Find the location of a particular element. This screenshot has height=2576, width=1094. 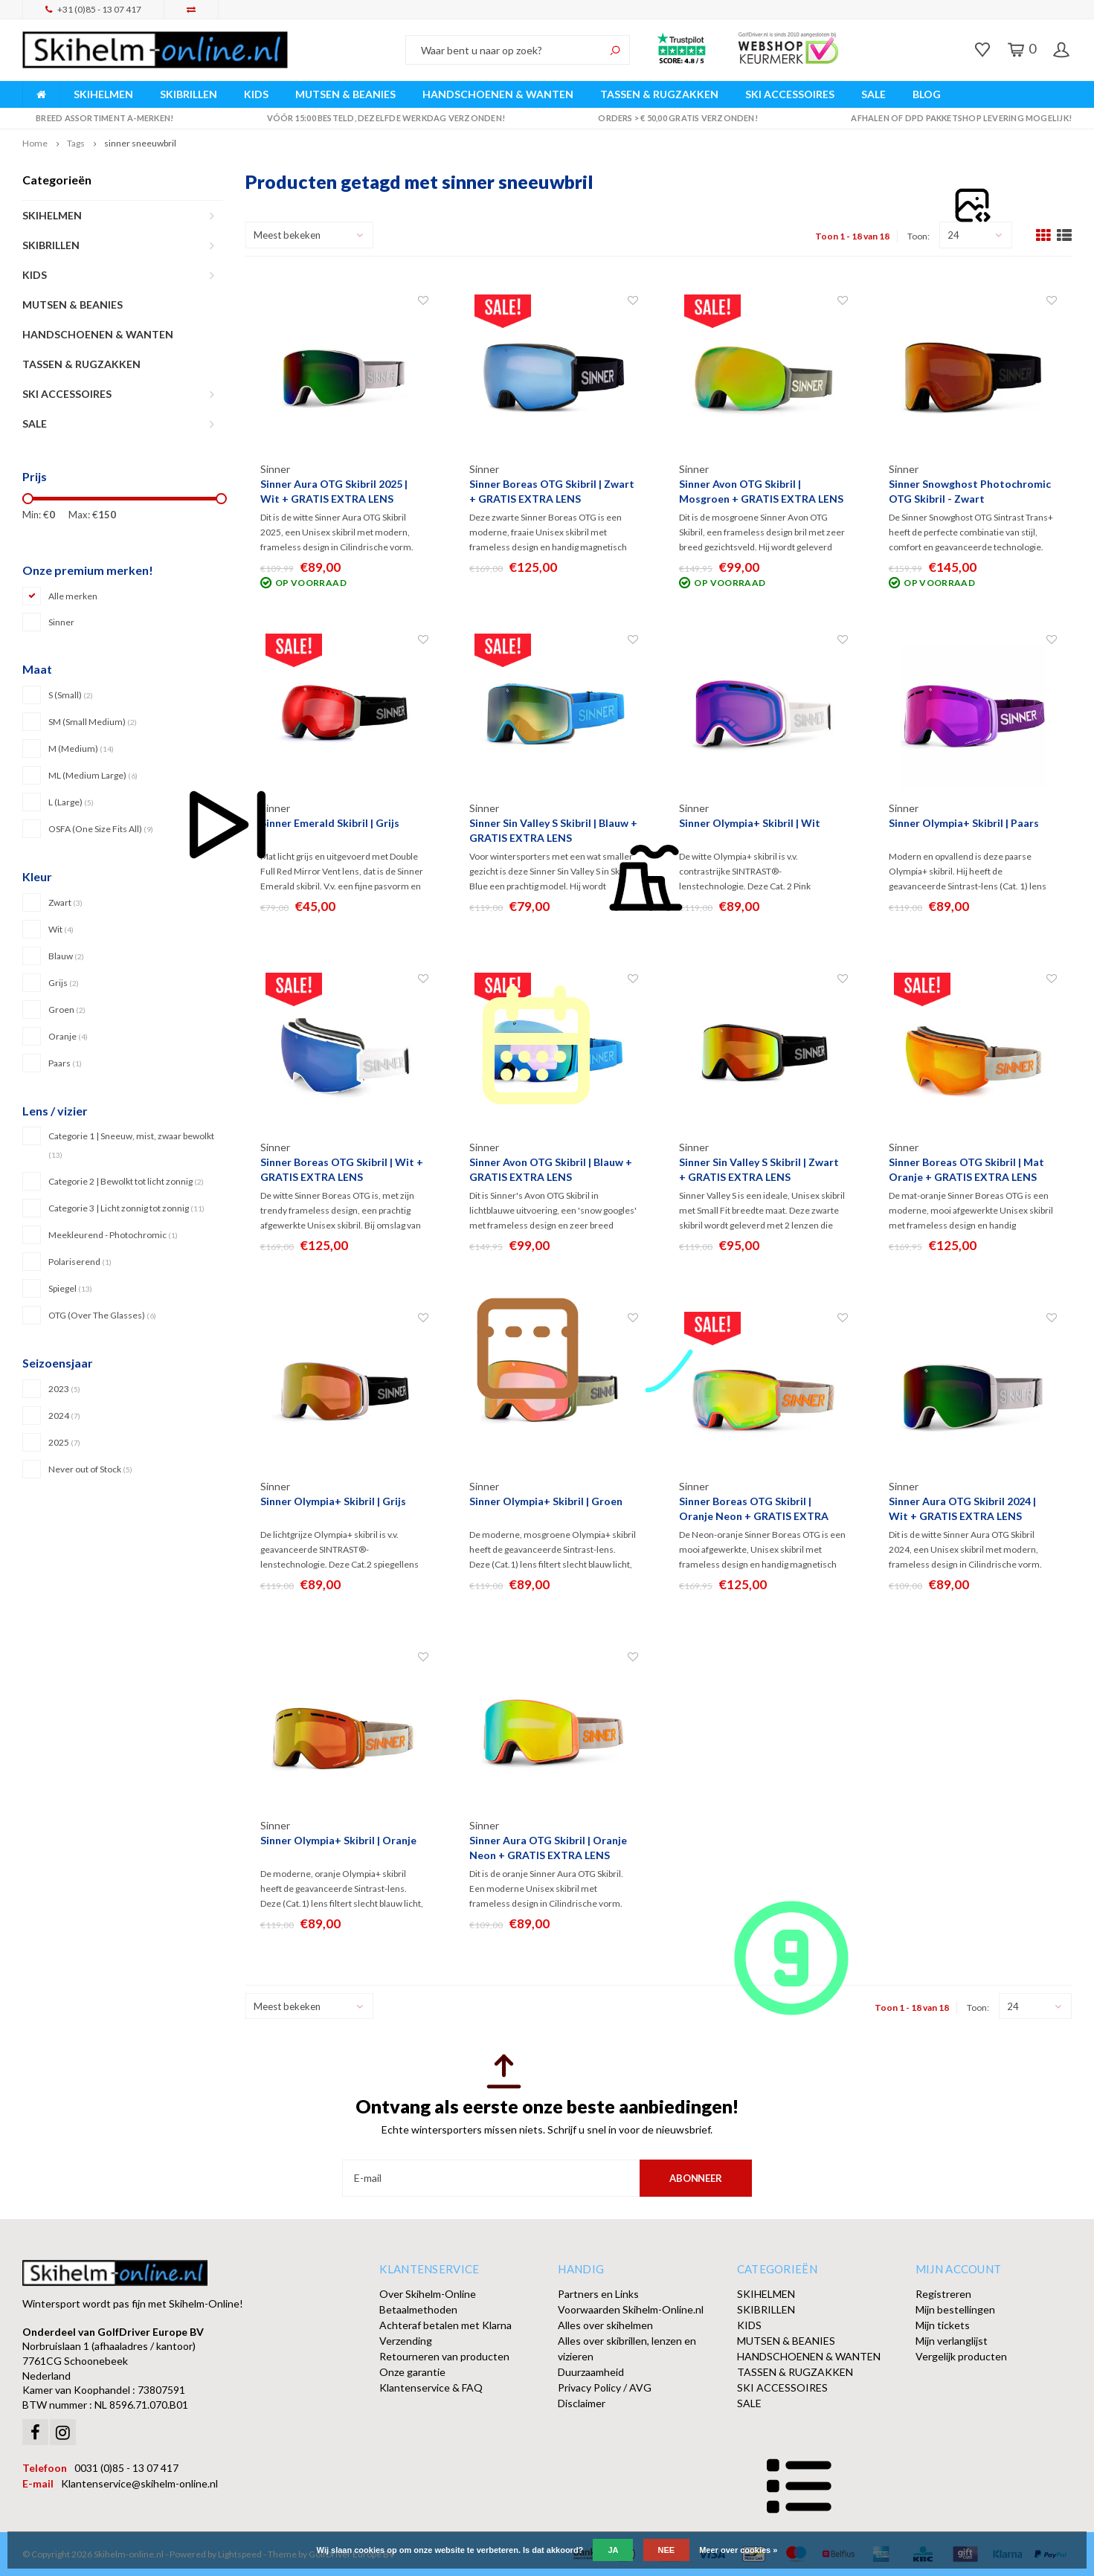

view factory or manufacturing facilities is located at coordinates (644, 876).